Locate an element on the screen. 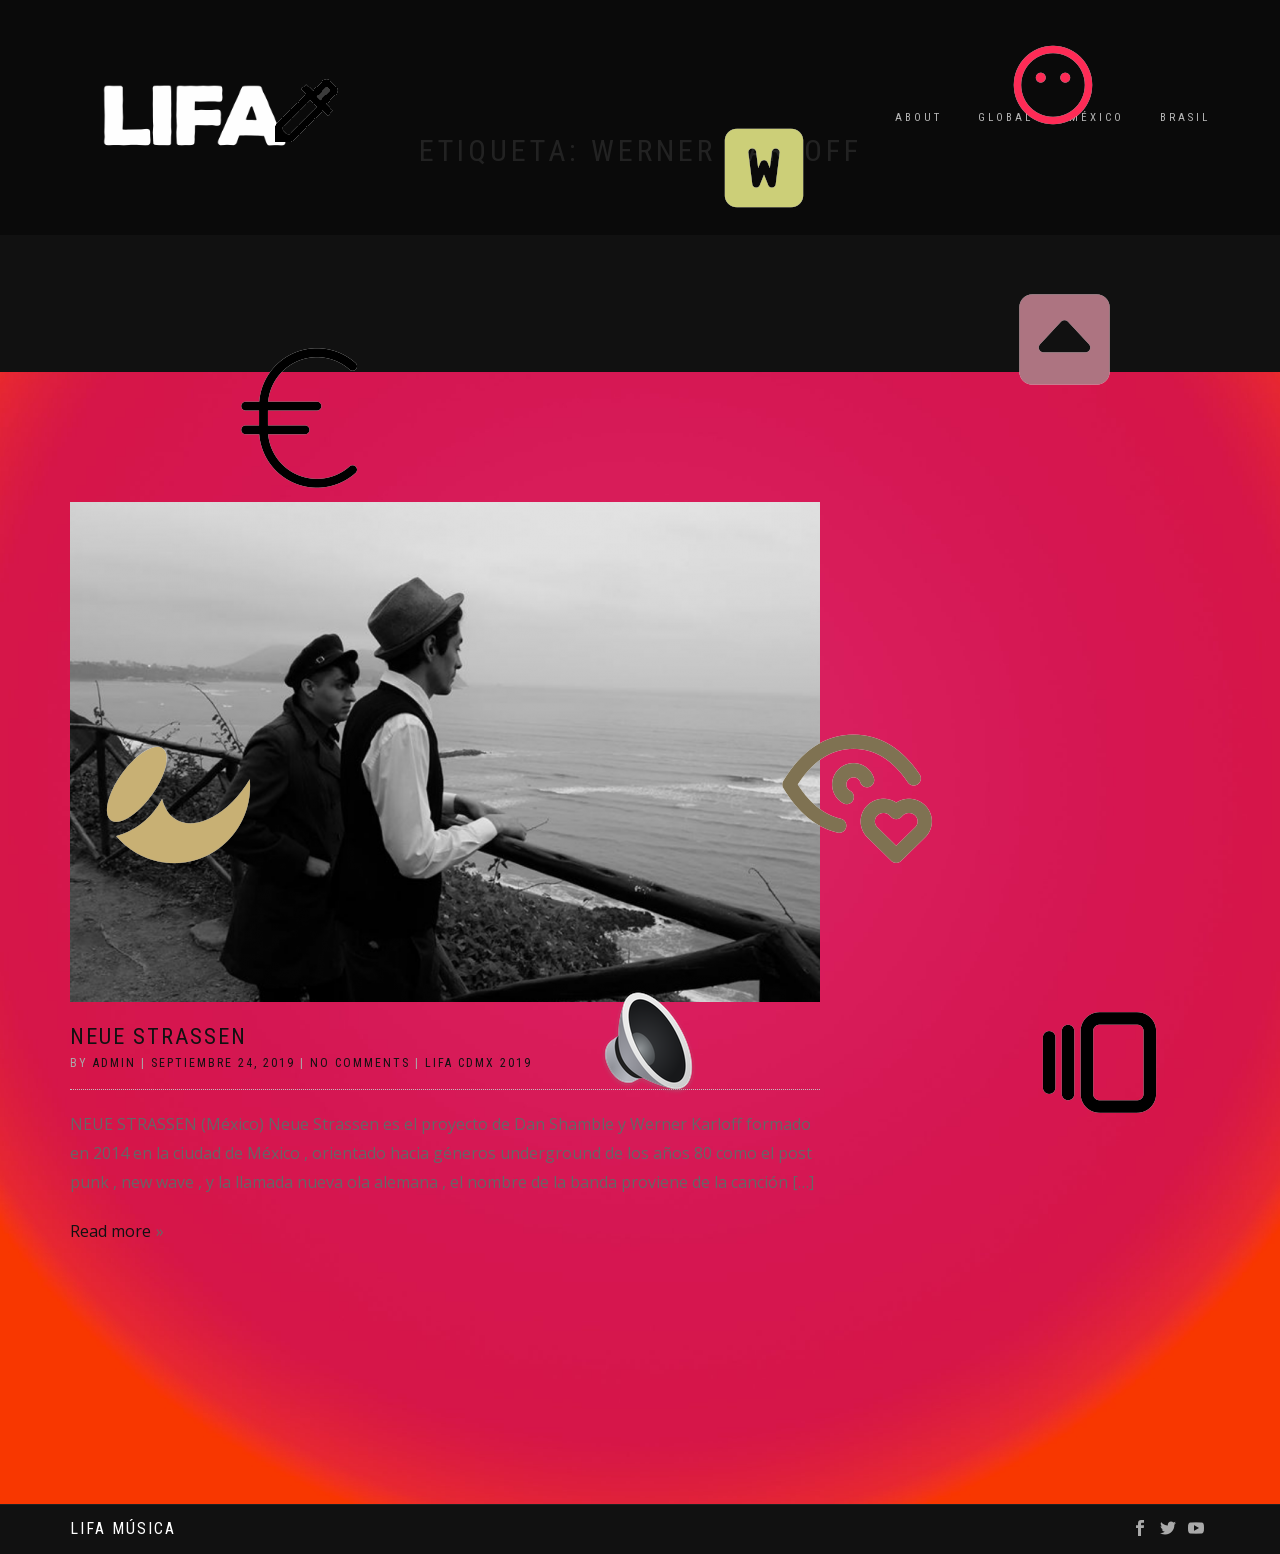 The width and height of the screenshot is (1280, 1554). indicates a neutral or no-response status is located at coordinates (1053, 85).